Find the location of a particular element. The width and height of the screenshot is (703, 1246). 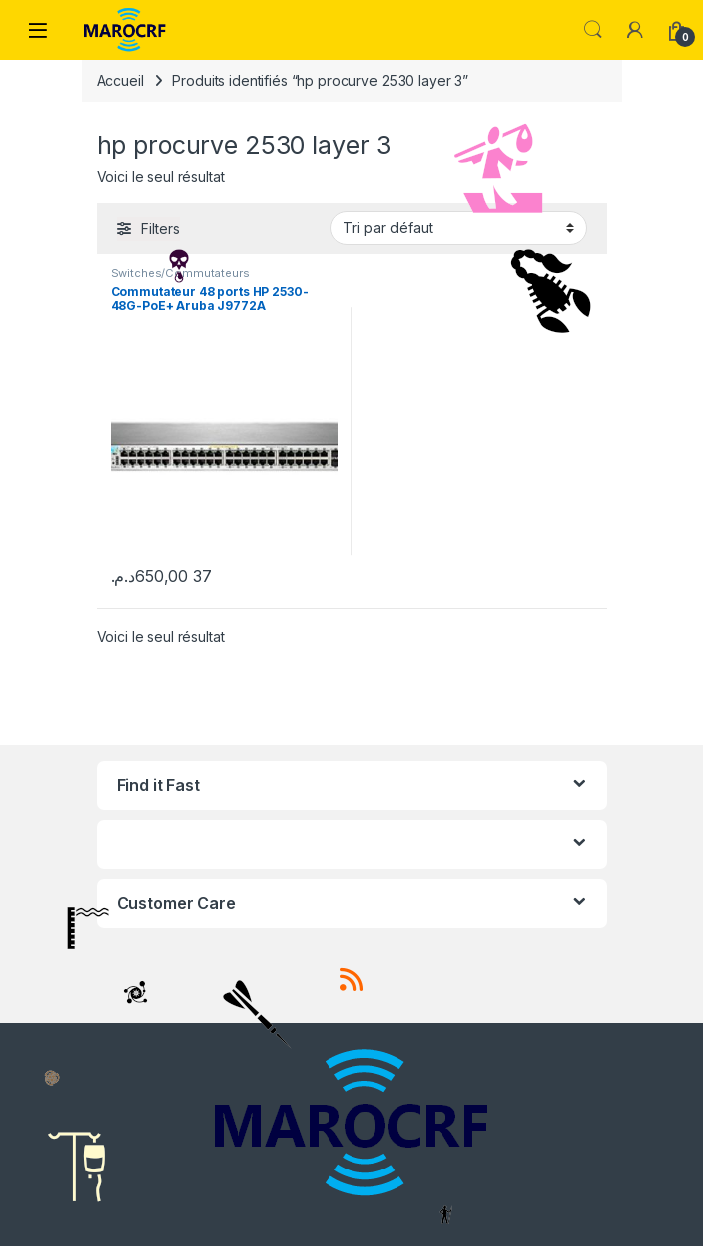

indicates high tide water level is located at coordinates (87, 928).